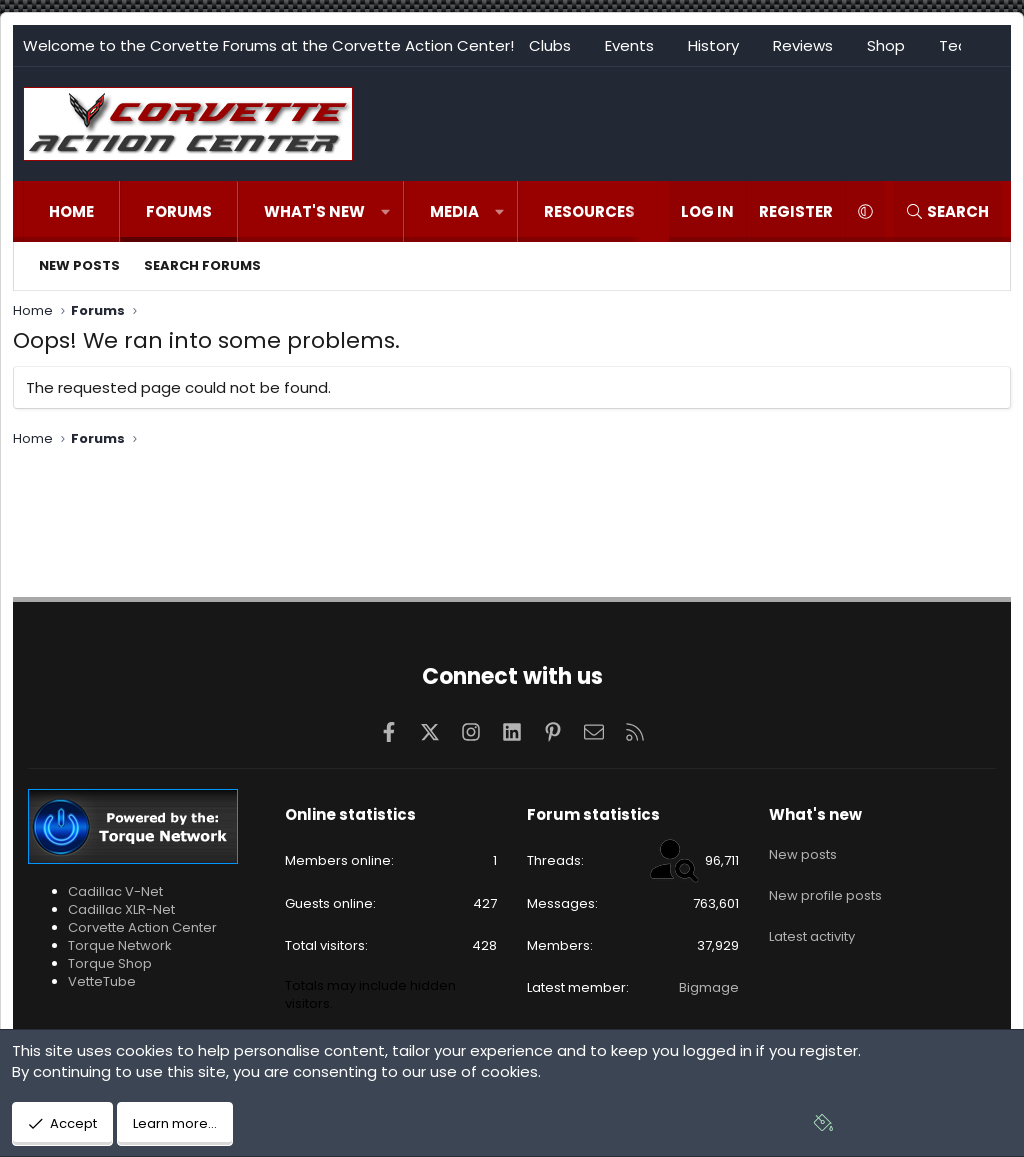 This screenshot has height=1157, width=1024. What do you see at coordinates (675, 859) in the screenshot?
I see `search for a person or contact` at bounding box center [675, 859].